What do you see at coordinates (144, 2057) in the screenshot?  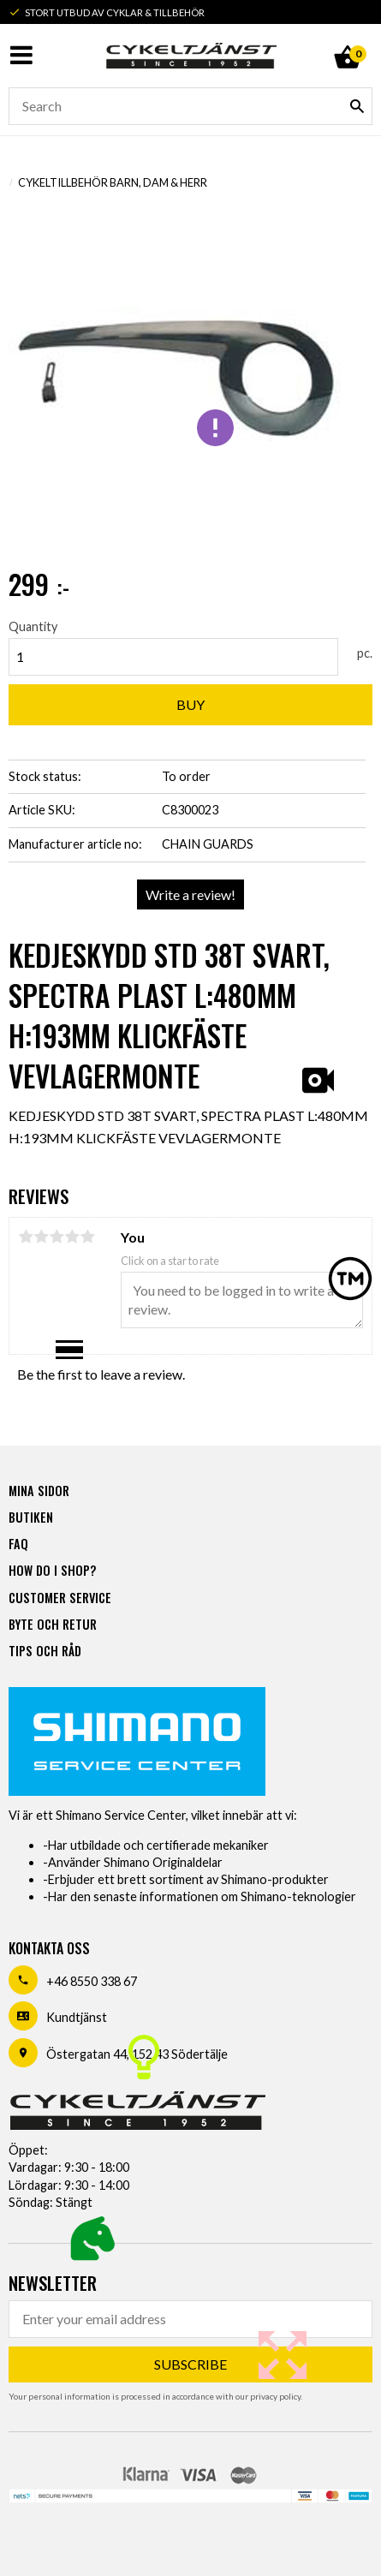 I see `access tips or helpful suggestions` at bounding box center [144, 2057].